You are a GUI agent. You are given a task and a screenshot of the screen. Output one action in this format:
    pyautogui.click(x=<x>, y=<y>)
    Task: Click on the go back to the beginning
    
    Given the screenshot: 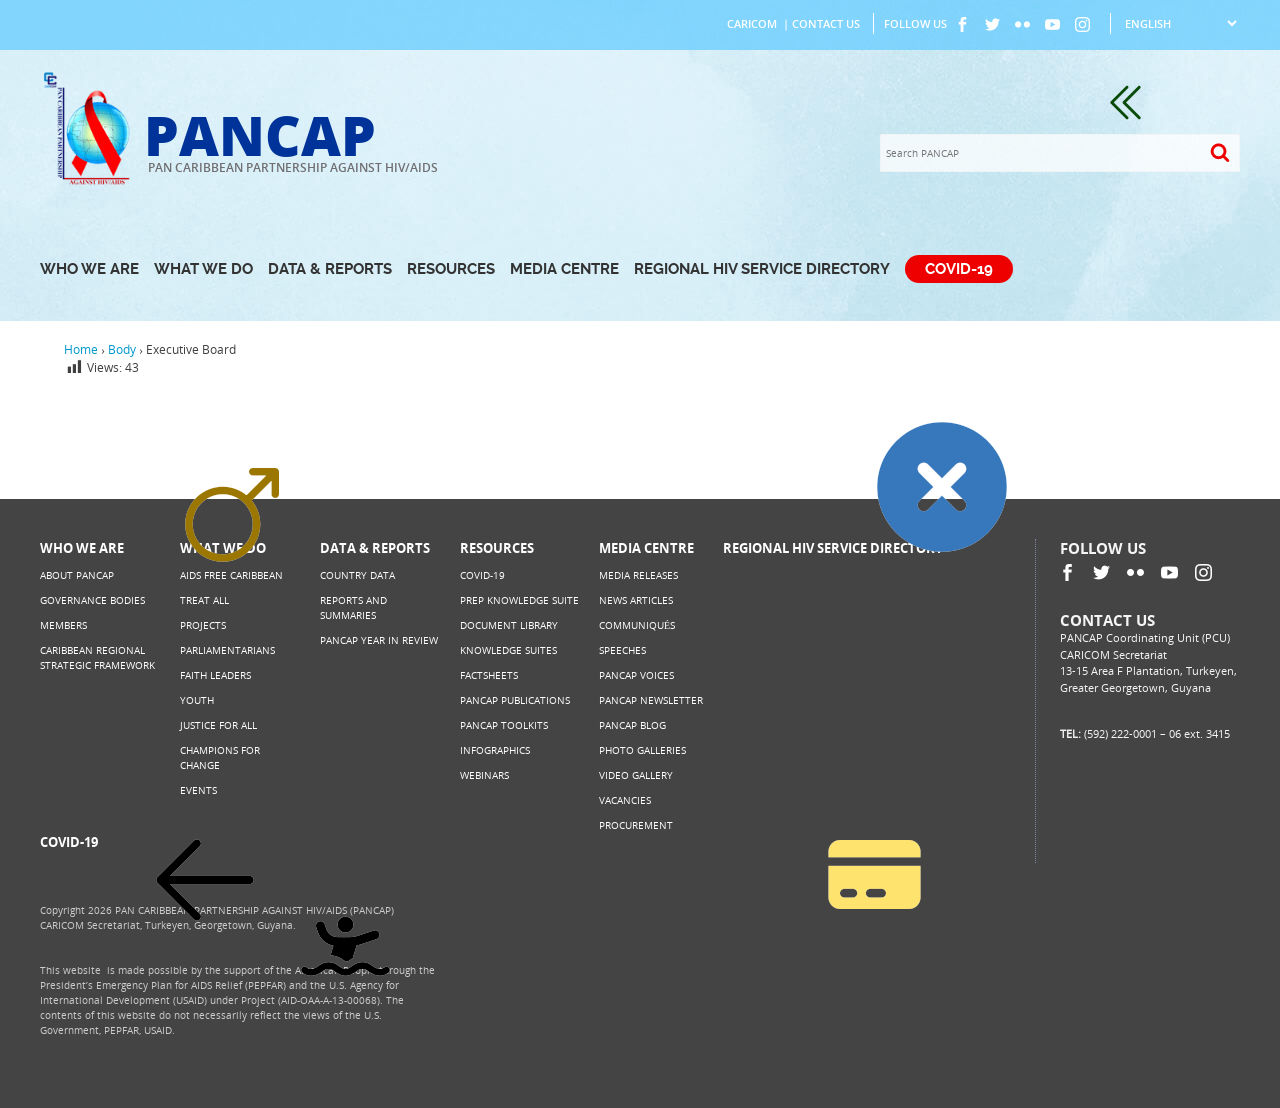 What is the action you would take?
    pyautogui.click(x=1125, y=102)
    